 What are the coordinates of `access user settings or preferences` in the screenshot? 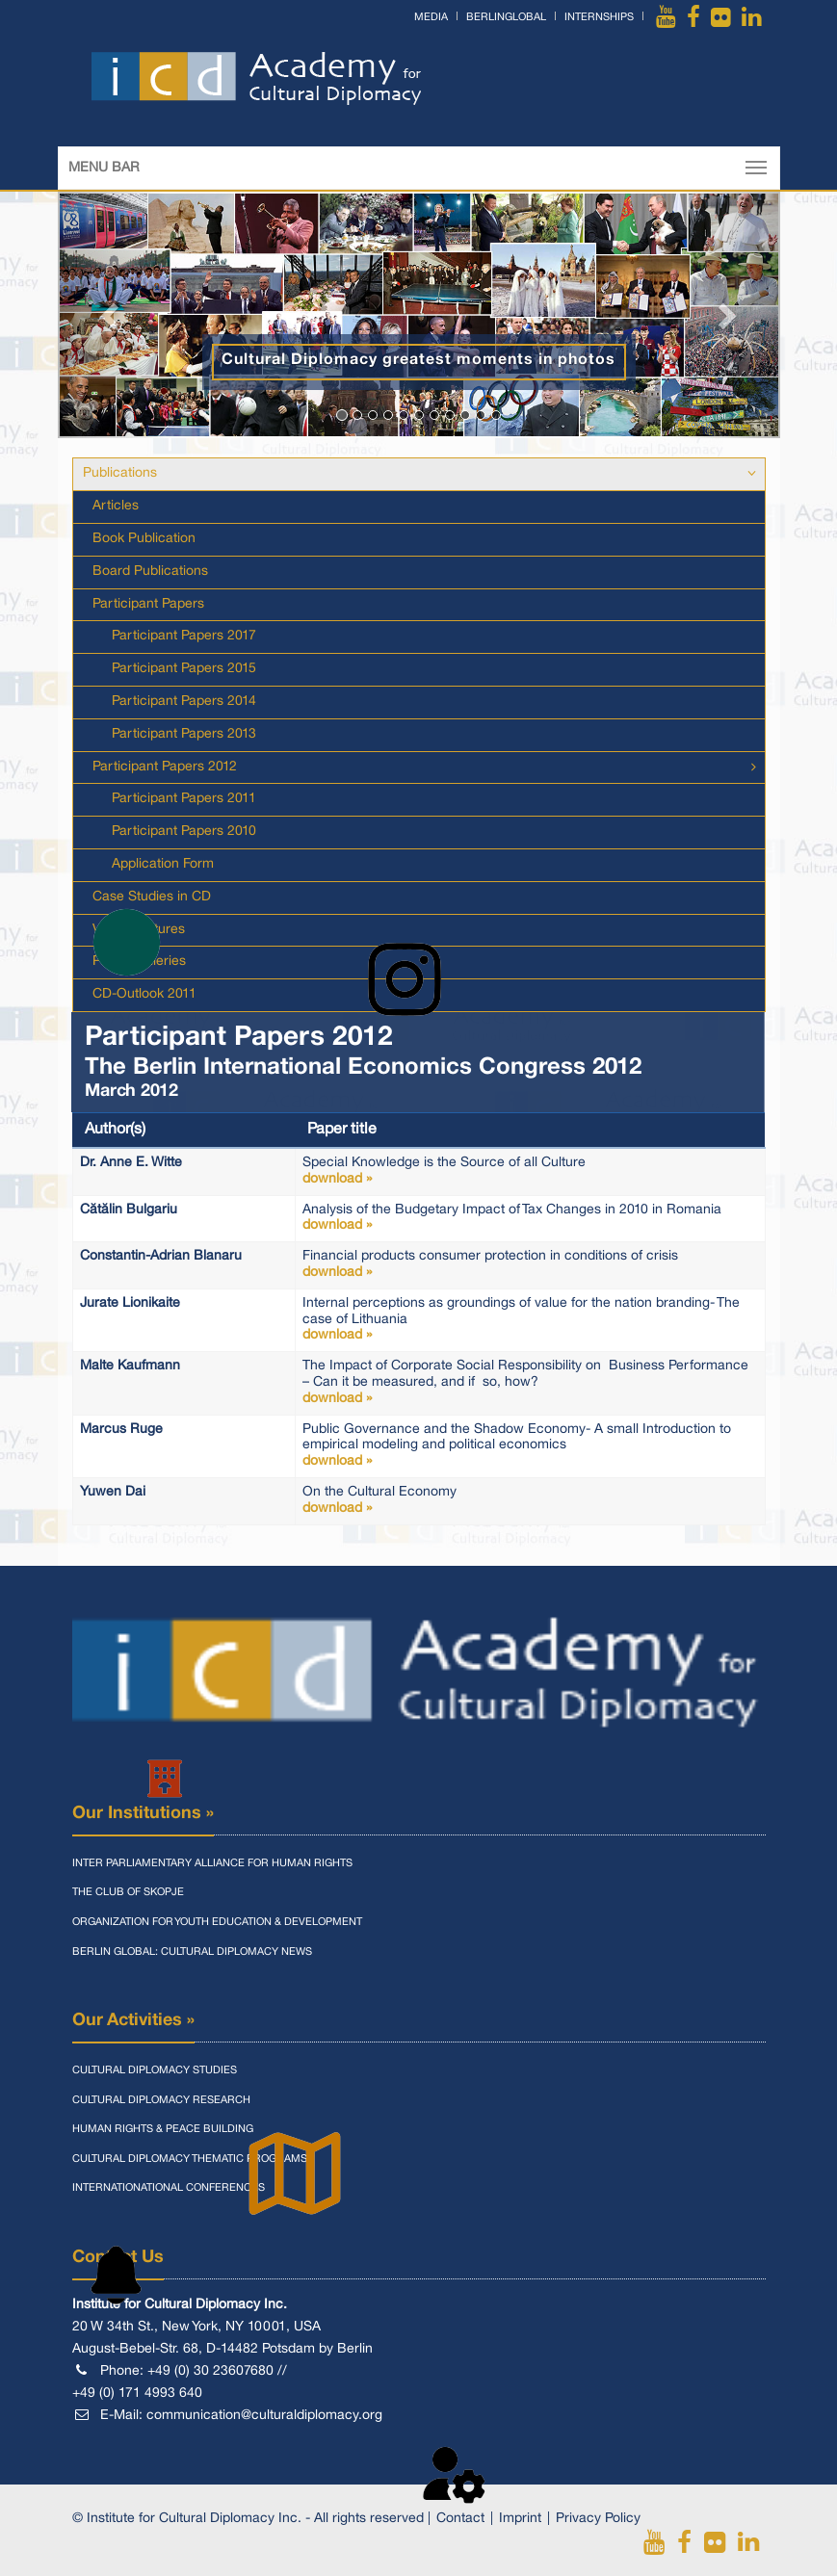 It's located at (452, 2473).